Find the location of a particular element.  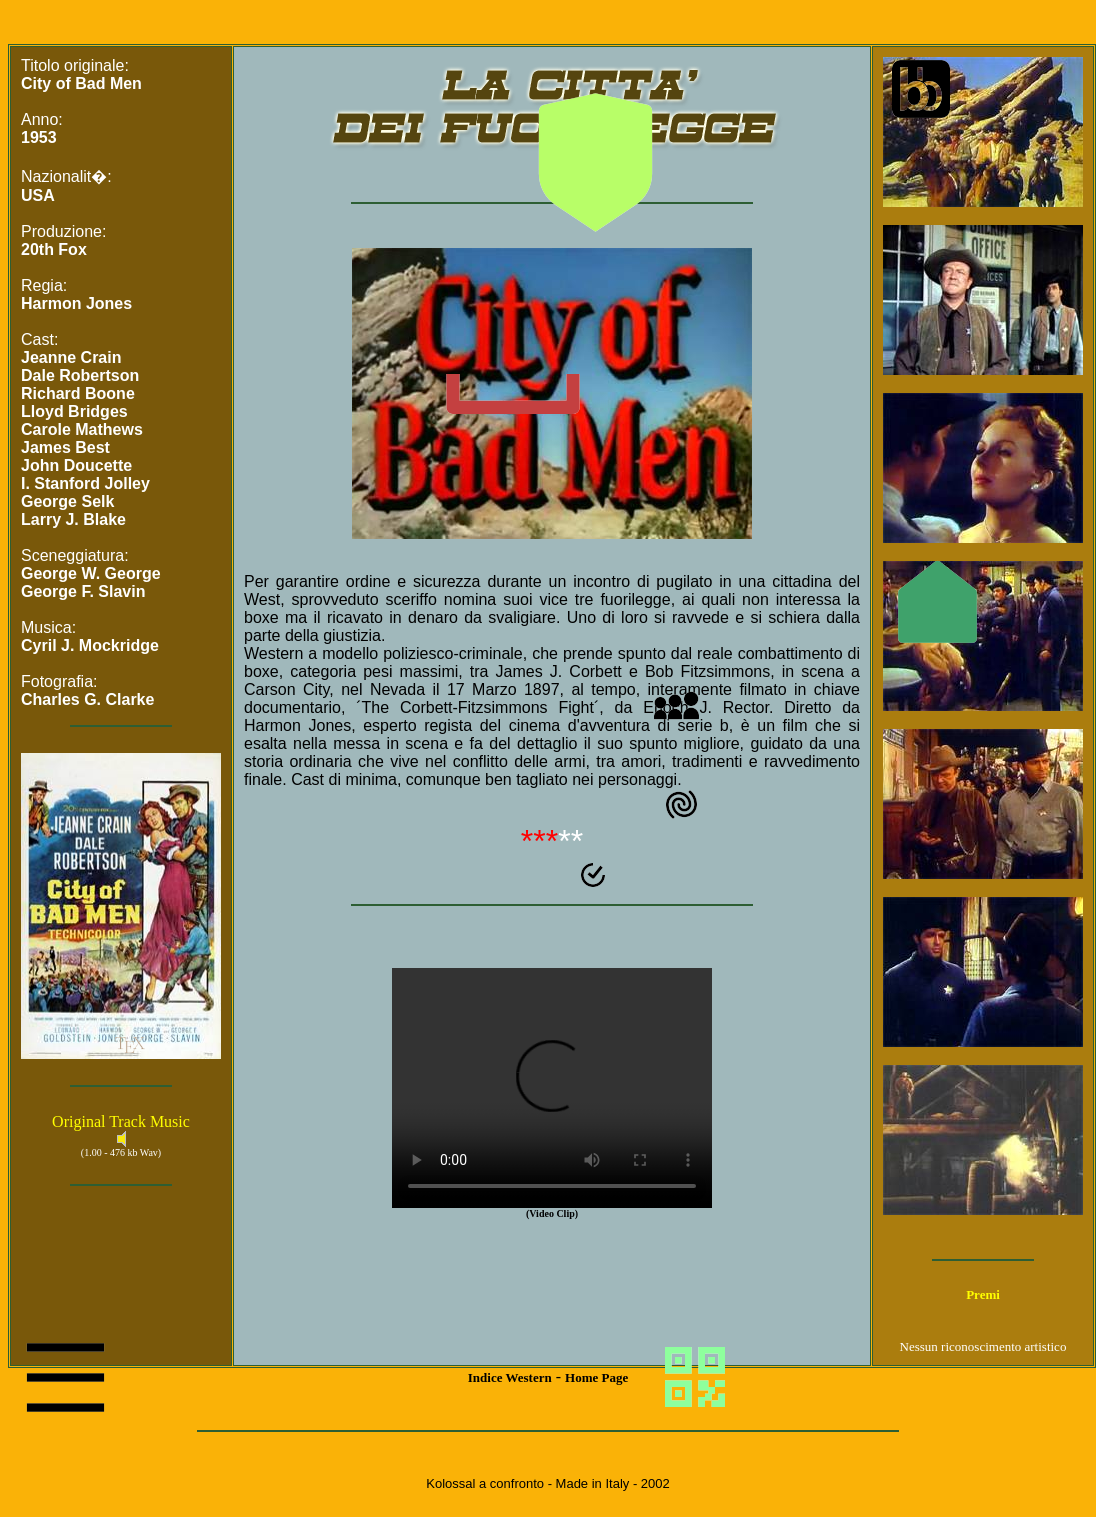

scan or generate a QR code is located at coordinates (695, 1377).